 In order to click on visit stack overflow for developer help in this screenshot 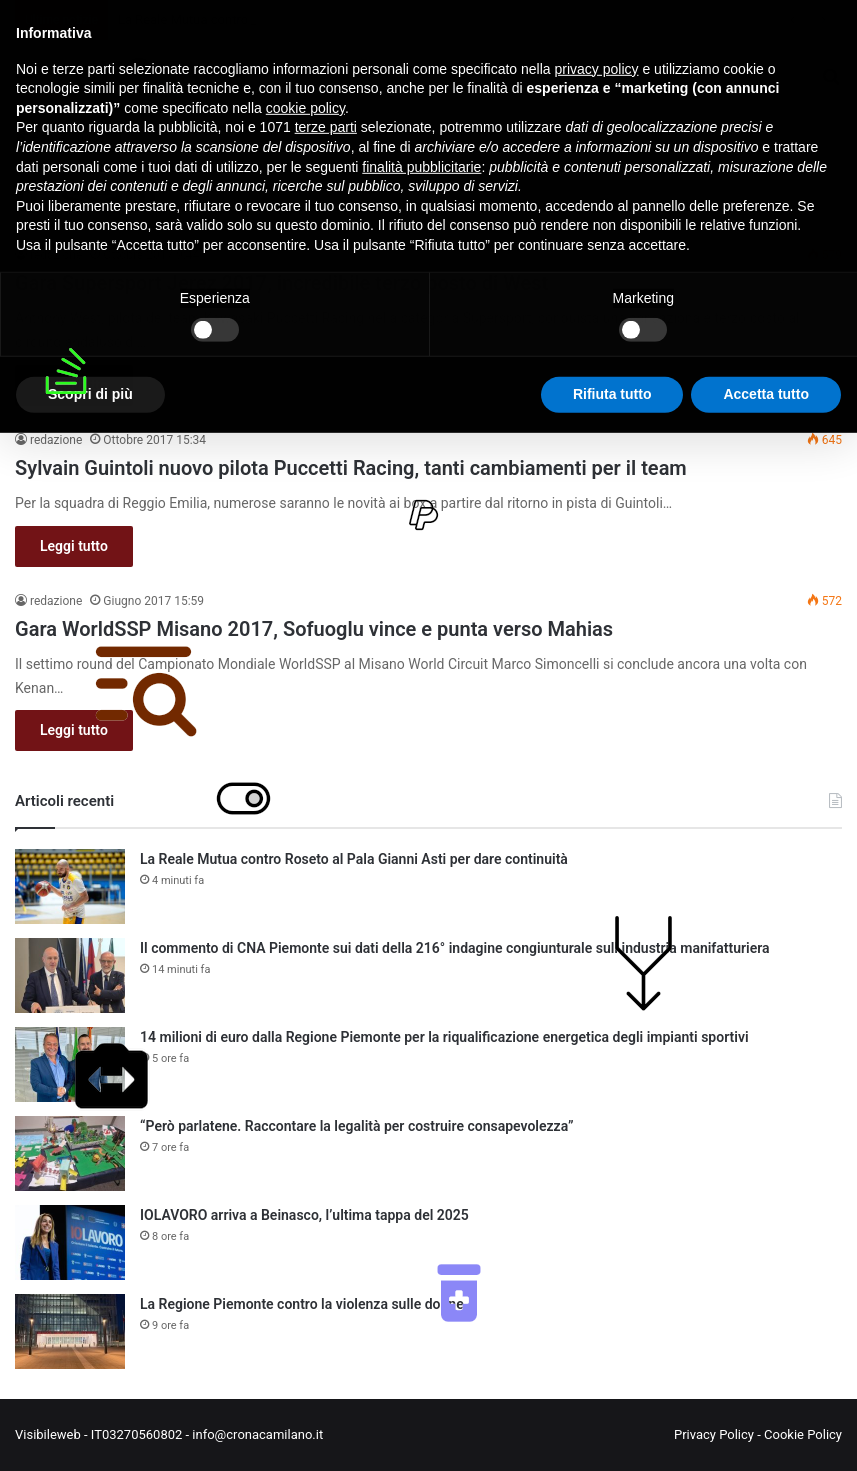, I will do `click(66, 372)`.